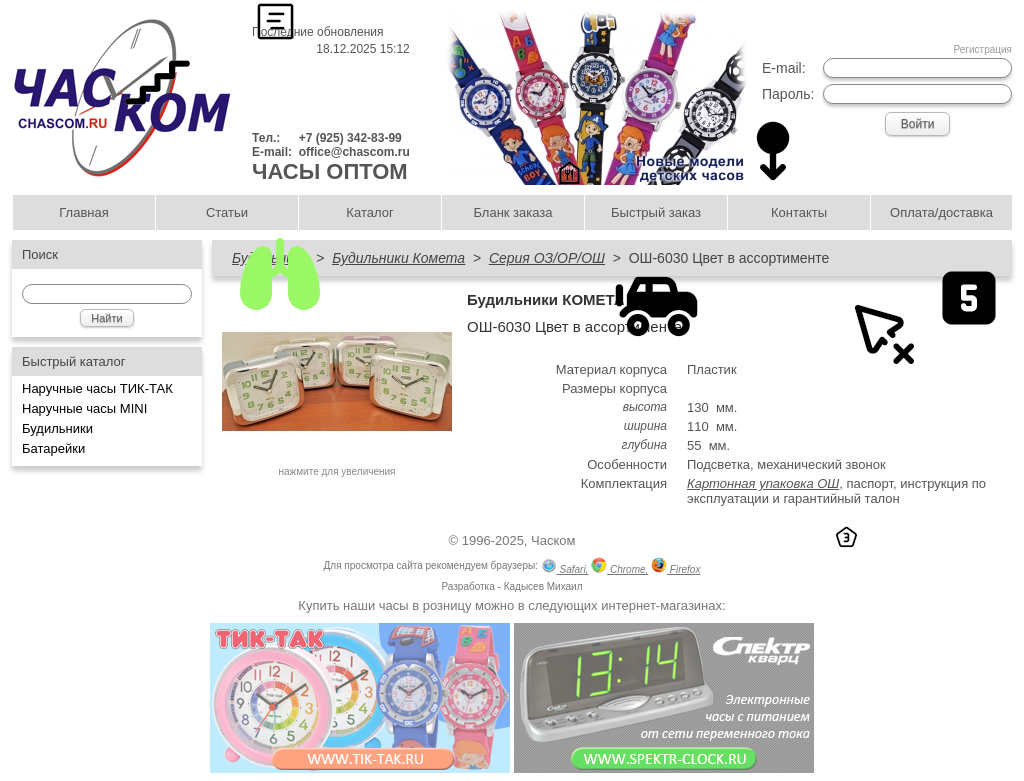 The height and width of the screenshot is (781, 1024). Describe the element at coordinates (881, 331) in the screenshot. I see `disable cursor or pointer functionality` at that location.